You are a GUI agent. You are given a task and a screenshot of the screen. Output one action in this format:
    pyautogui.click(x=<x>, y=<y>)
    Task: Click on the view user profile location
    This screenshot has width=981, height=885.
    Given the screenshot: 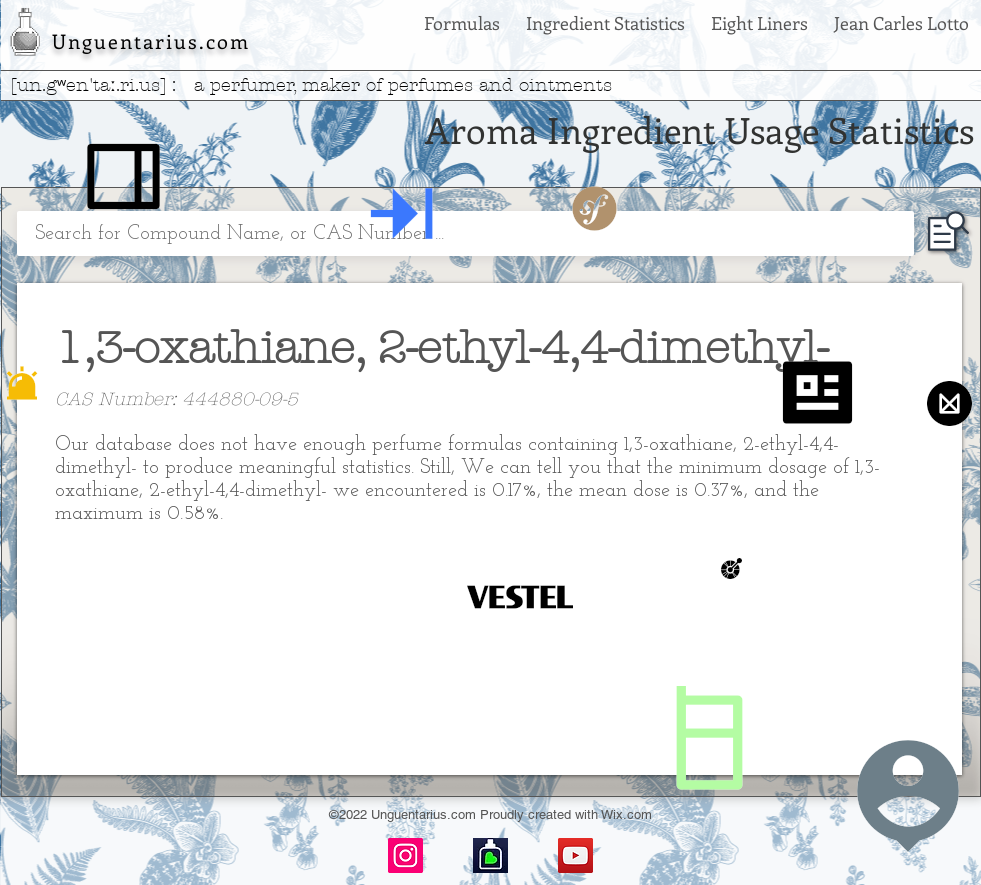 What is the action you would take?
    pyautogui.click(x=908, y=791)
    